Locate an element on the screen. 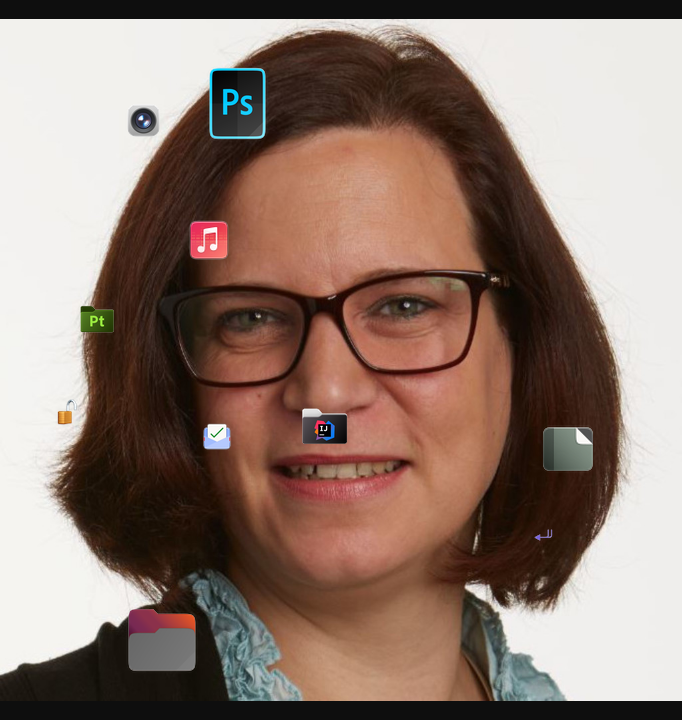 This screenshot has width=682, height=720. open the camera app is located at coordinates (143, 120).